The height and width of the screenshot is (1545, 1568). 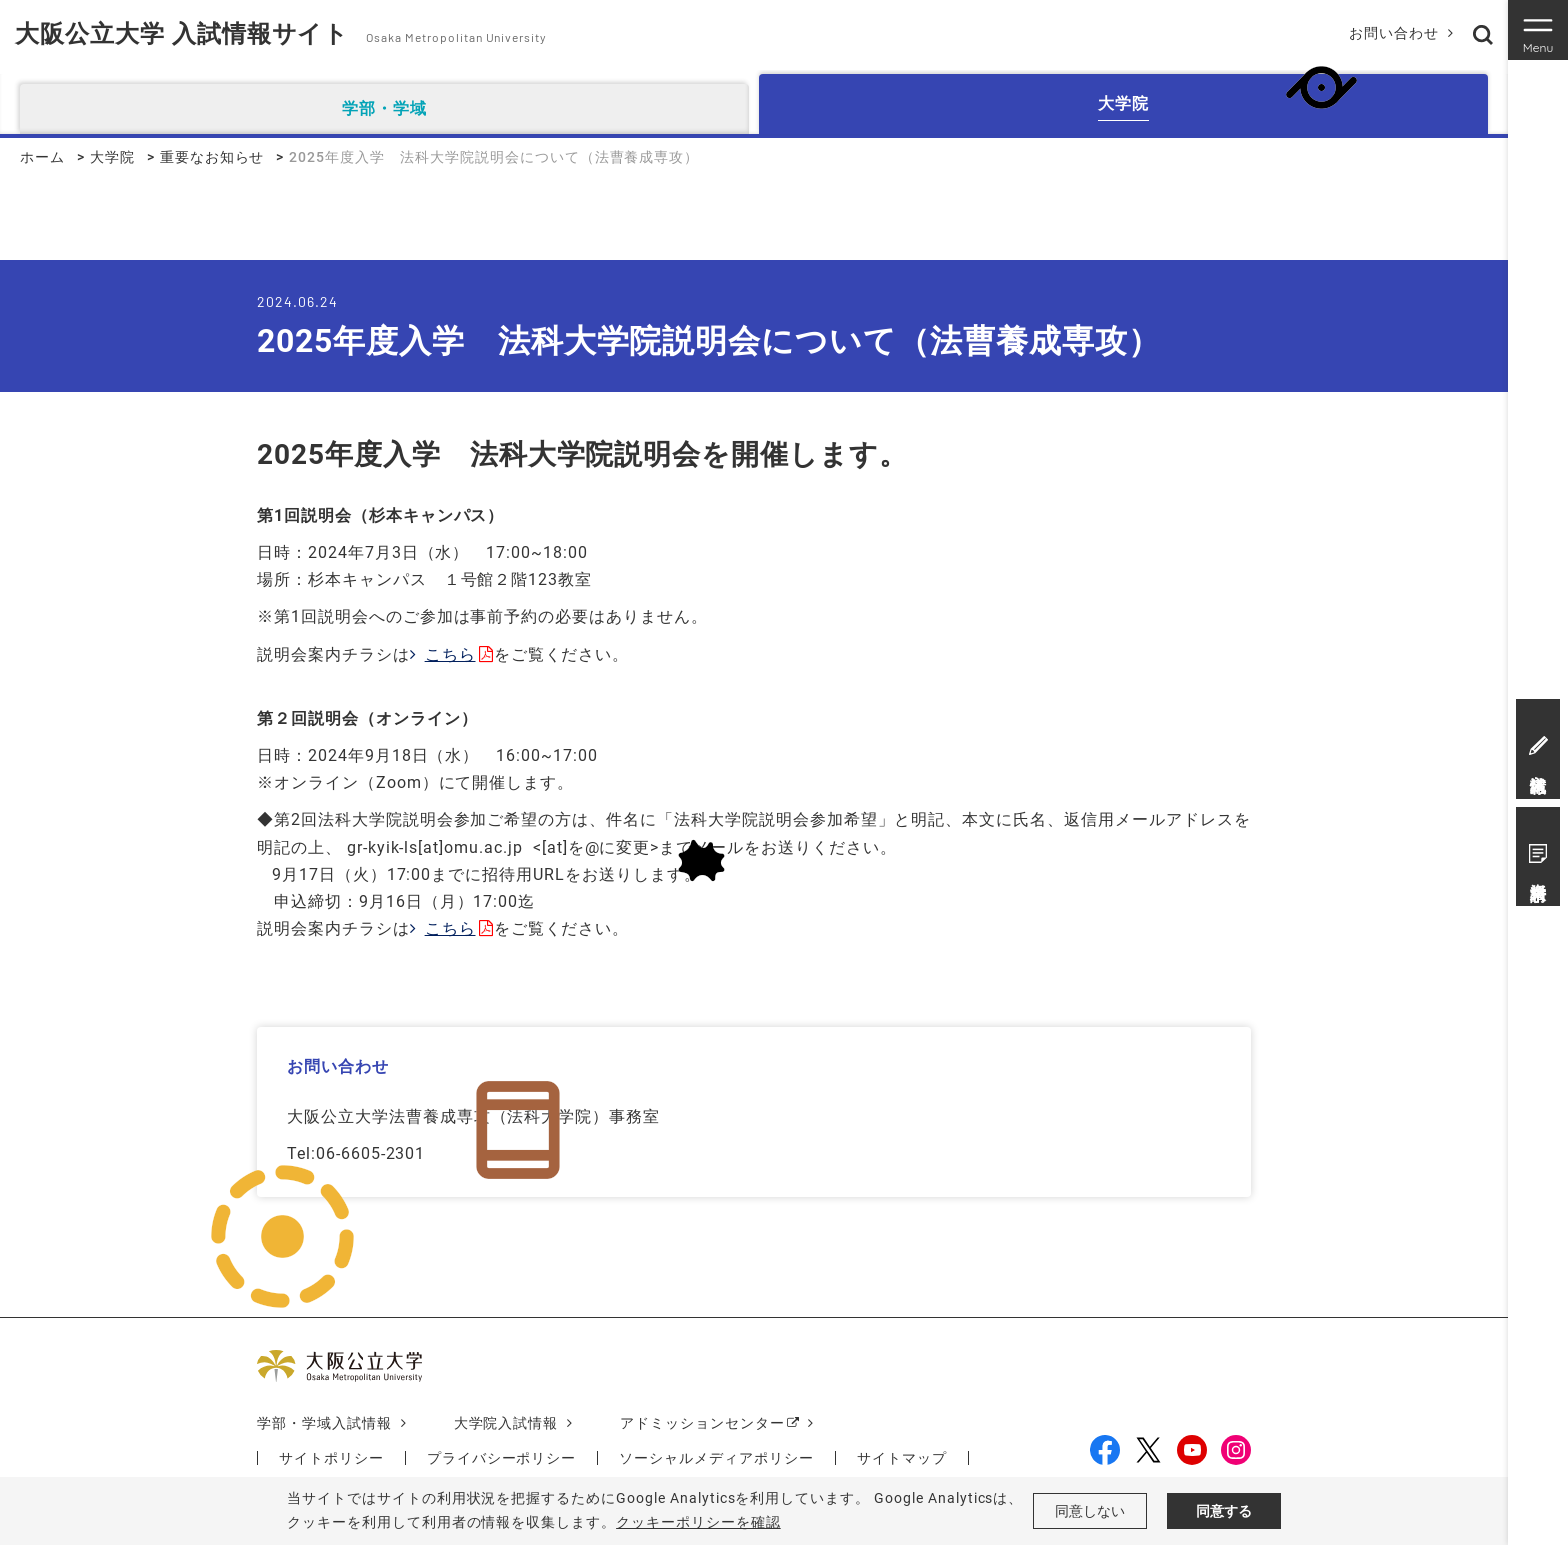 What do you see at coordinates (282, 1236) in the screenshot?
I see `apply tilt-shift blur effect to photo` at bounding box center [282, 1236].